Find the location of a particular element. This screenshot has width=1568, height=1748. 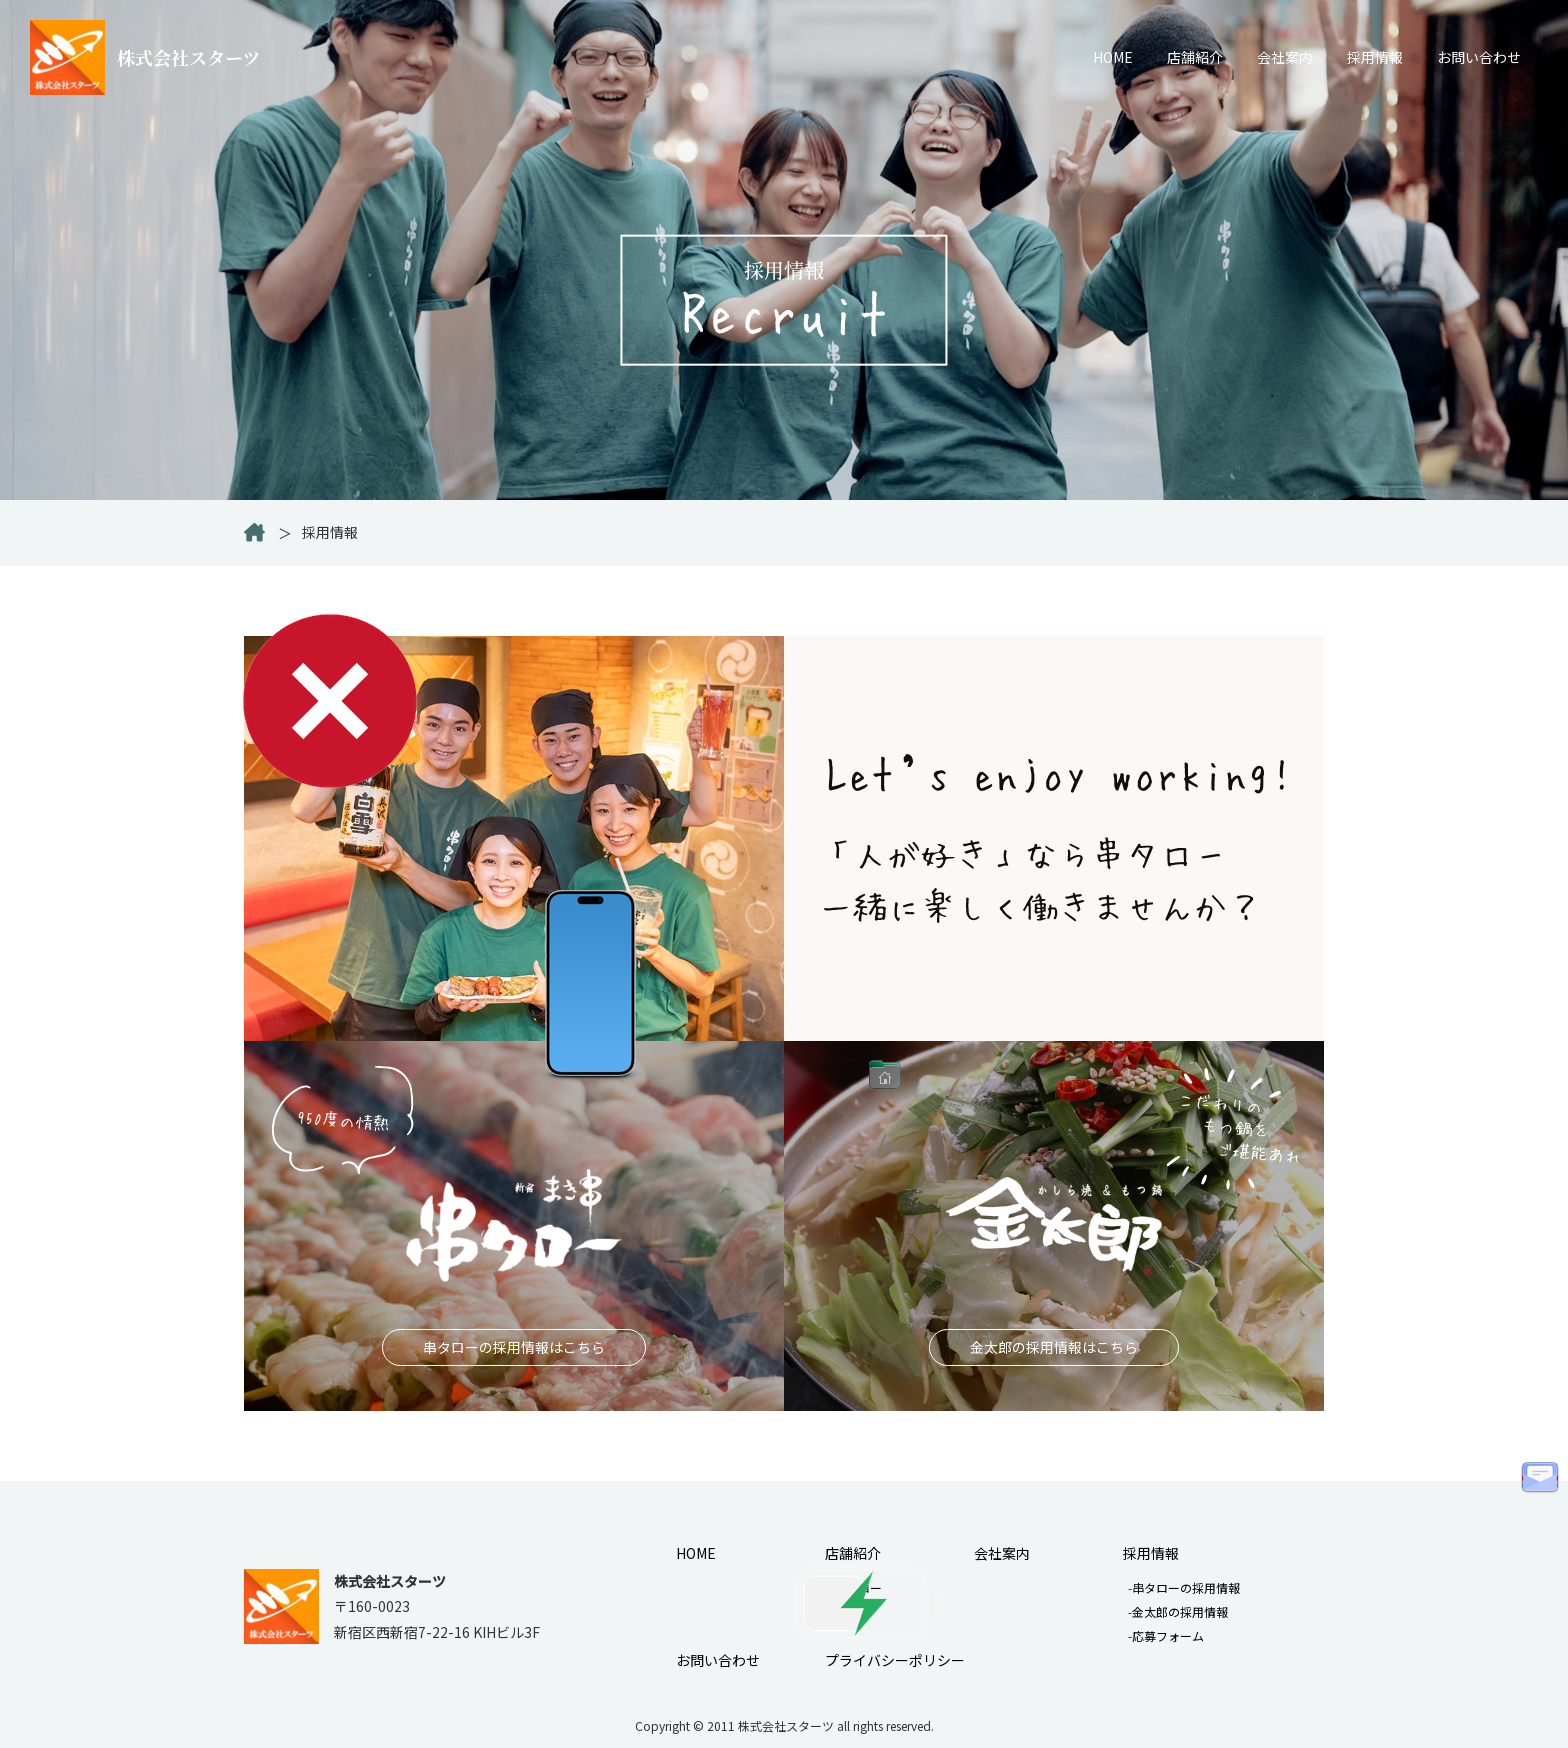

indicates a connected iPhone 14 Pro device is located at coordinates (590, 986).